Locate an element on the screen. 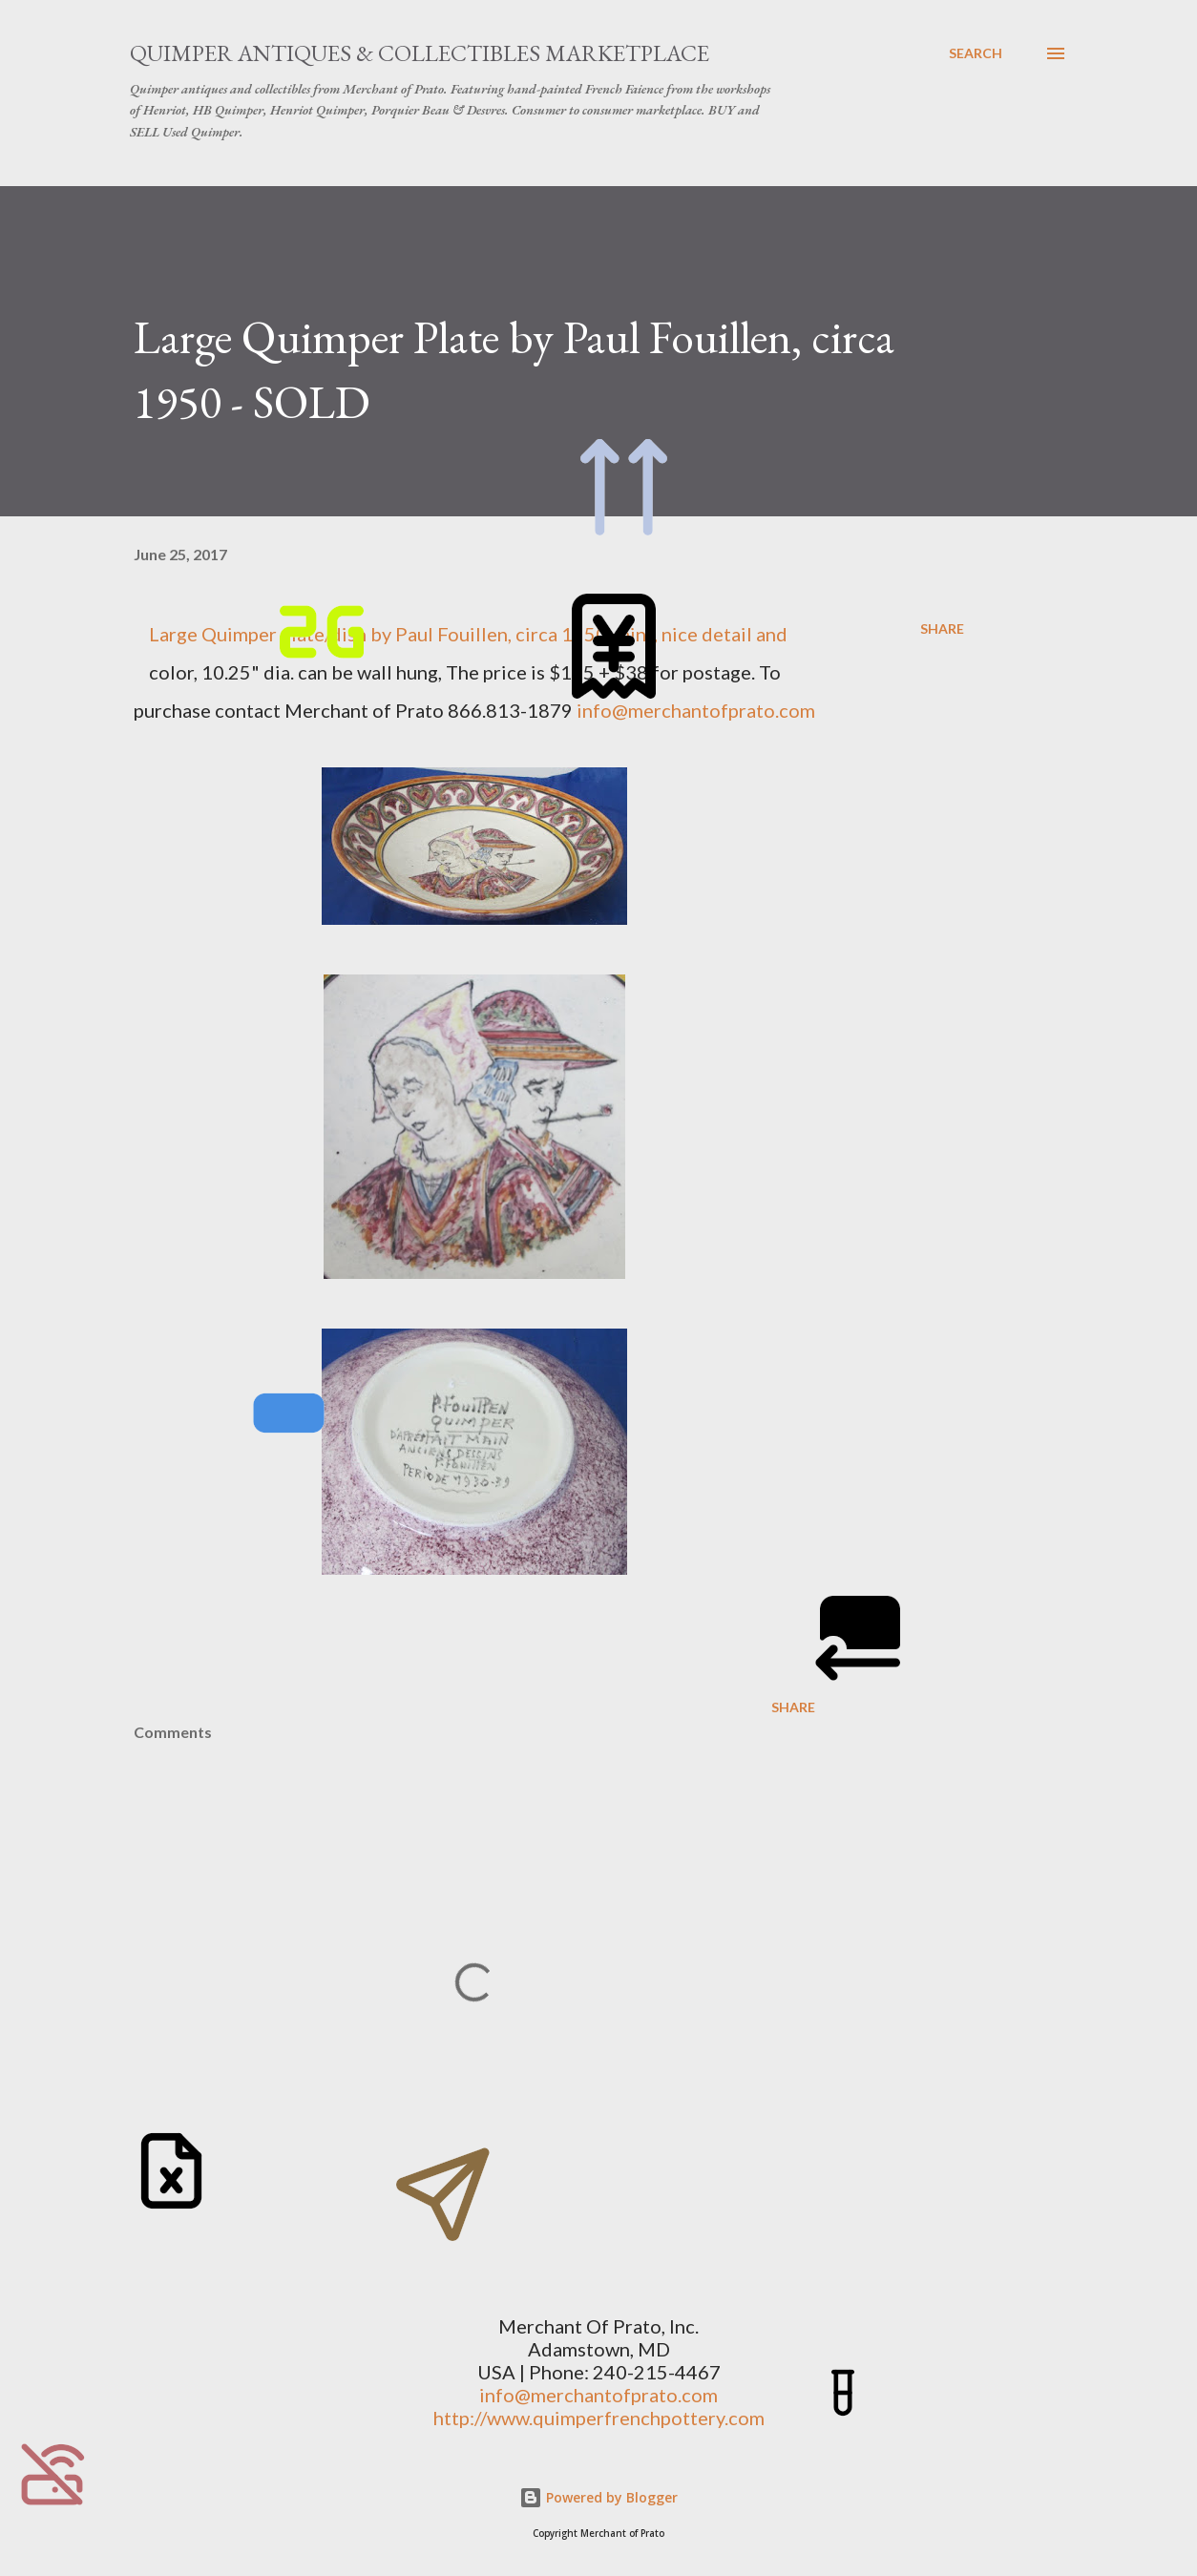  send a message is located at coordinates (443, 2193).